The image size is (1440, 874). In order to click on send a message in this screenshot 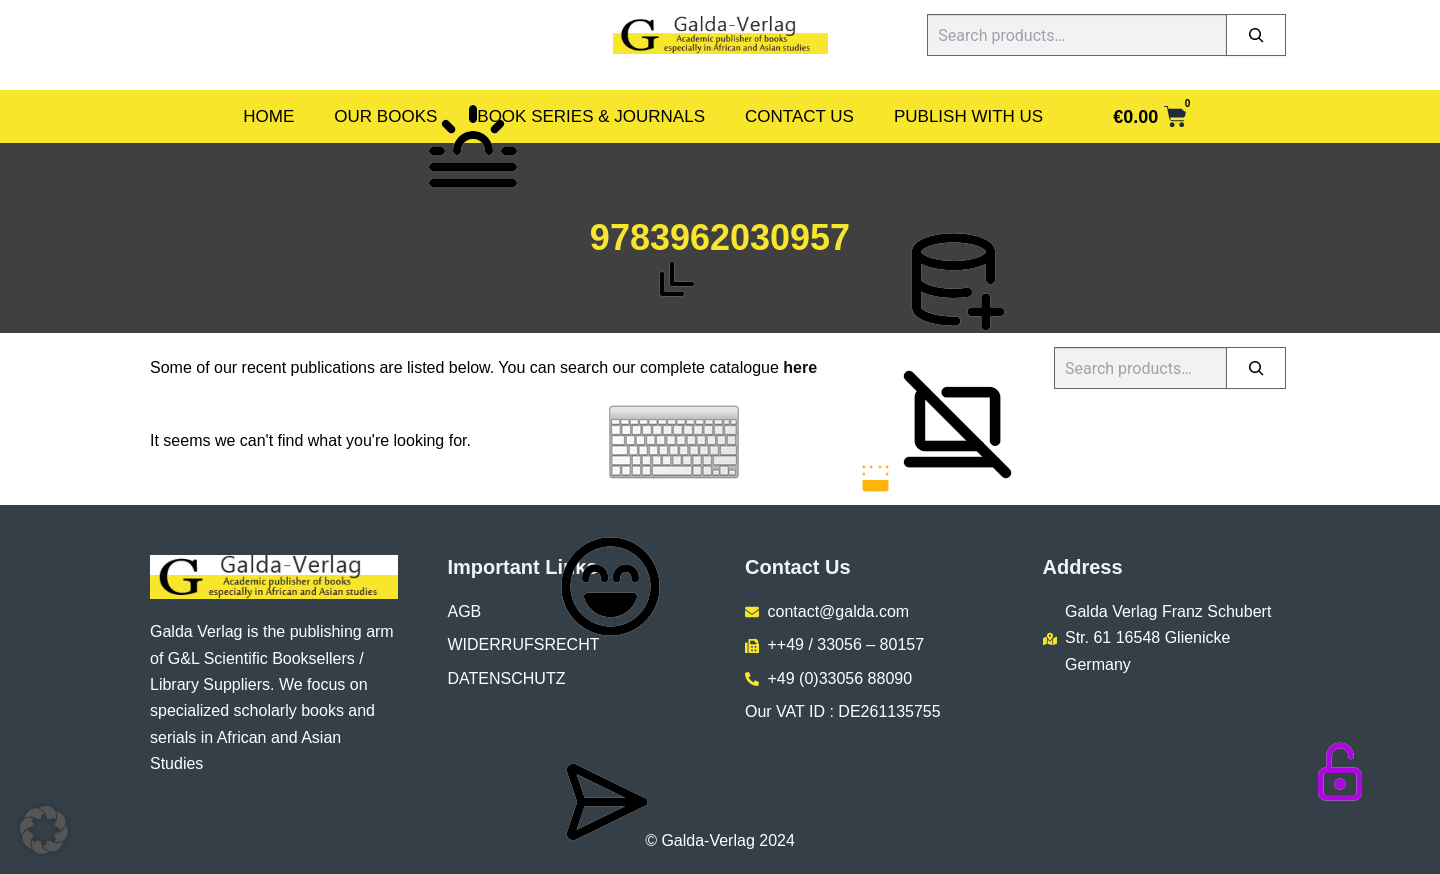, I will do `click(605, 802)`.